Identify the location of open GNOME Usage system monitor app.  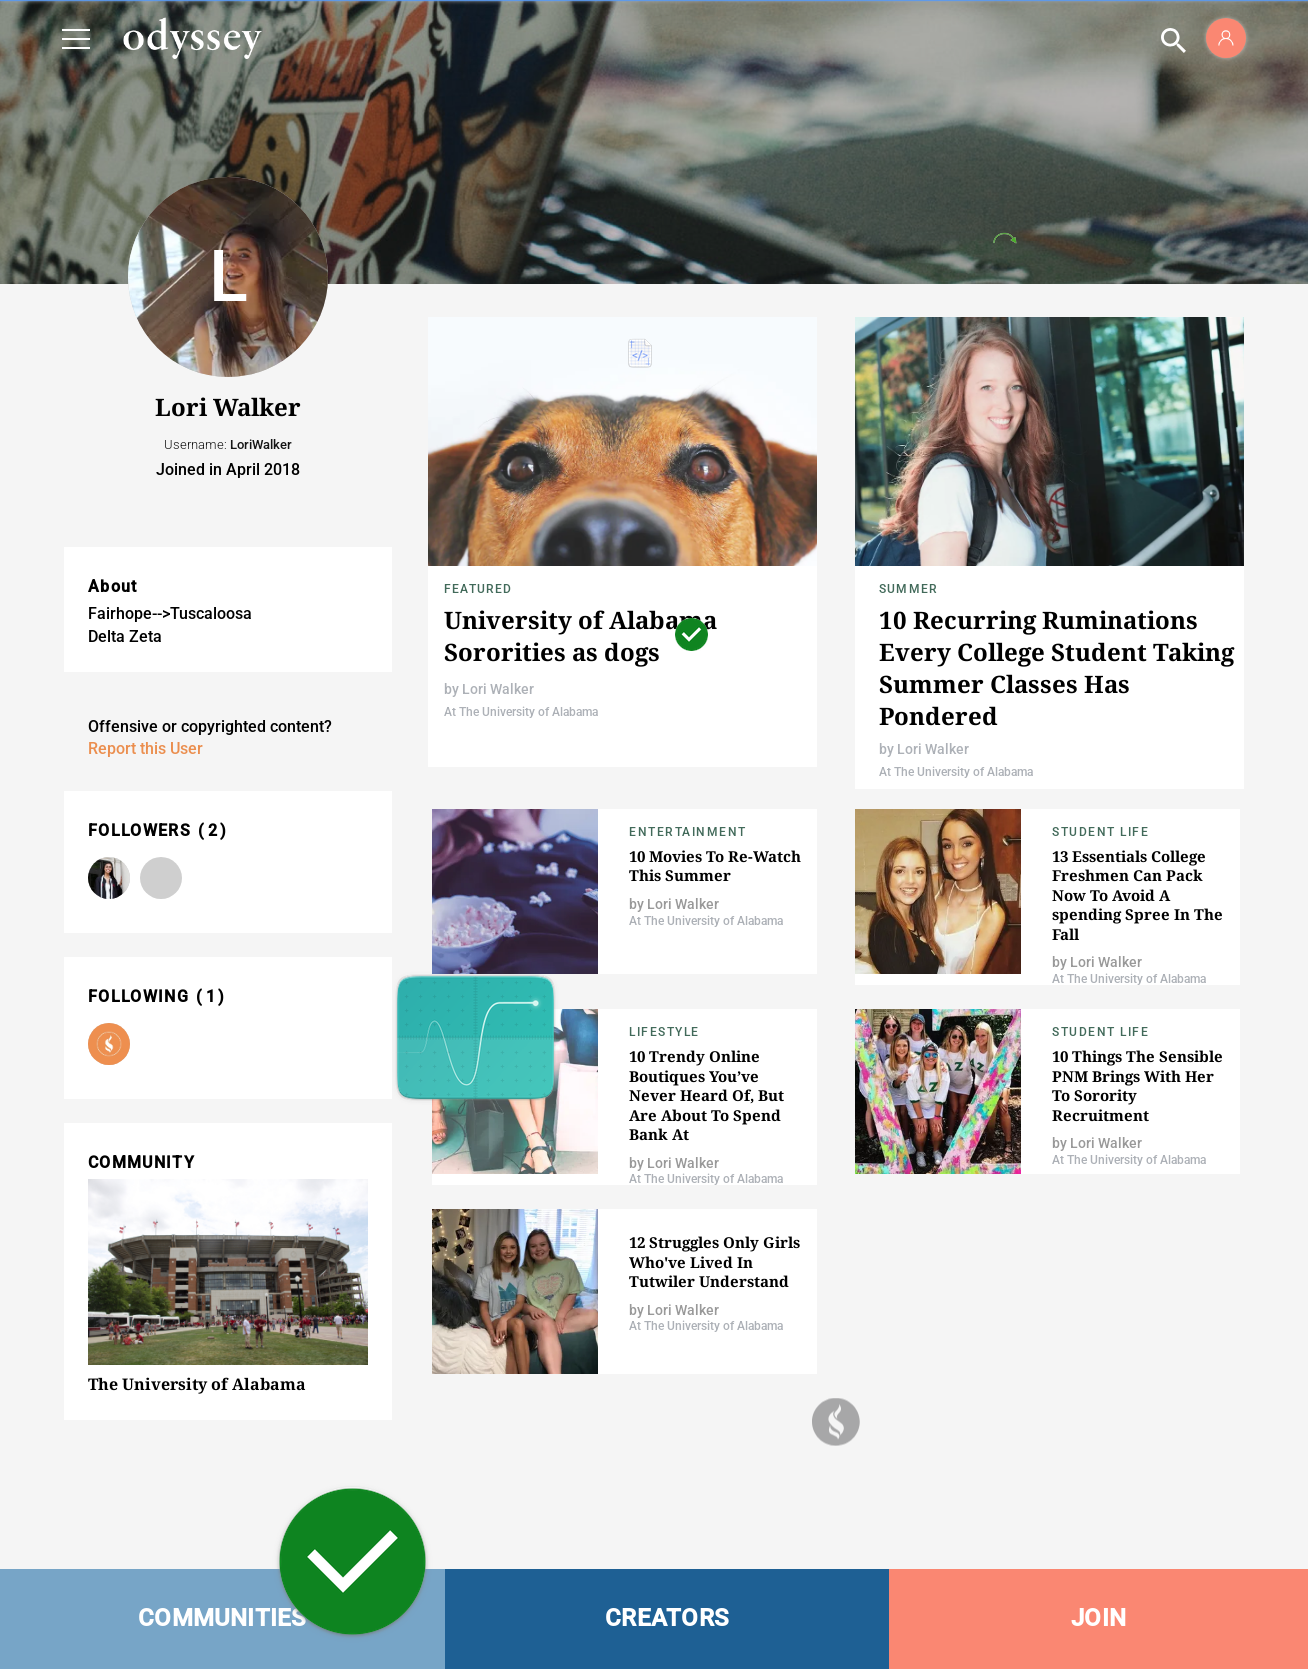
(475, 1037).